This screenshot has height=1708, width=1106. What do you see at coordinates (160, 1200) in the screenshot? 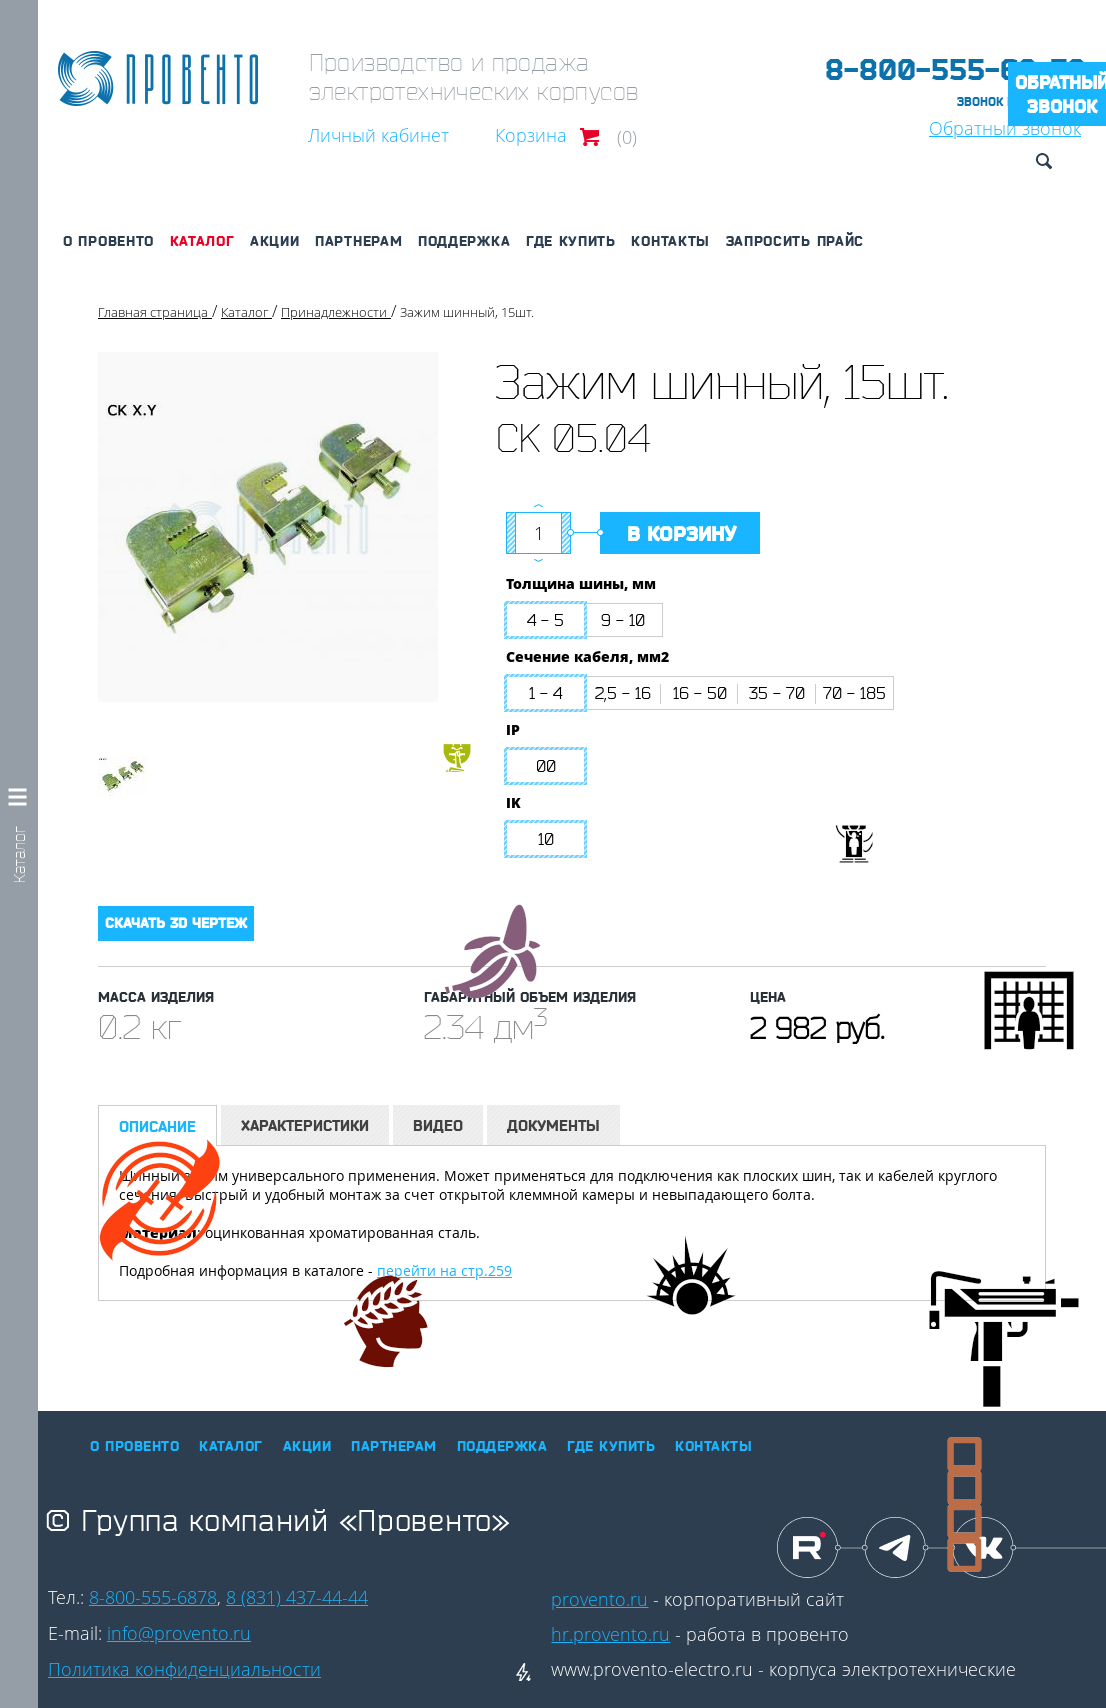
I see `activate spinning blade attack or ability` at bounding box center [160, 1200].